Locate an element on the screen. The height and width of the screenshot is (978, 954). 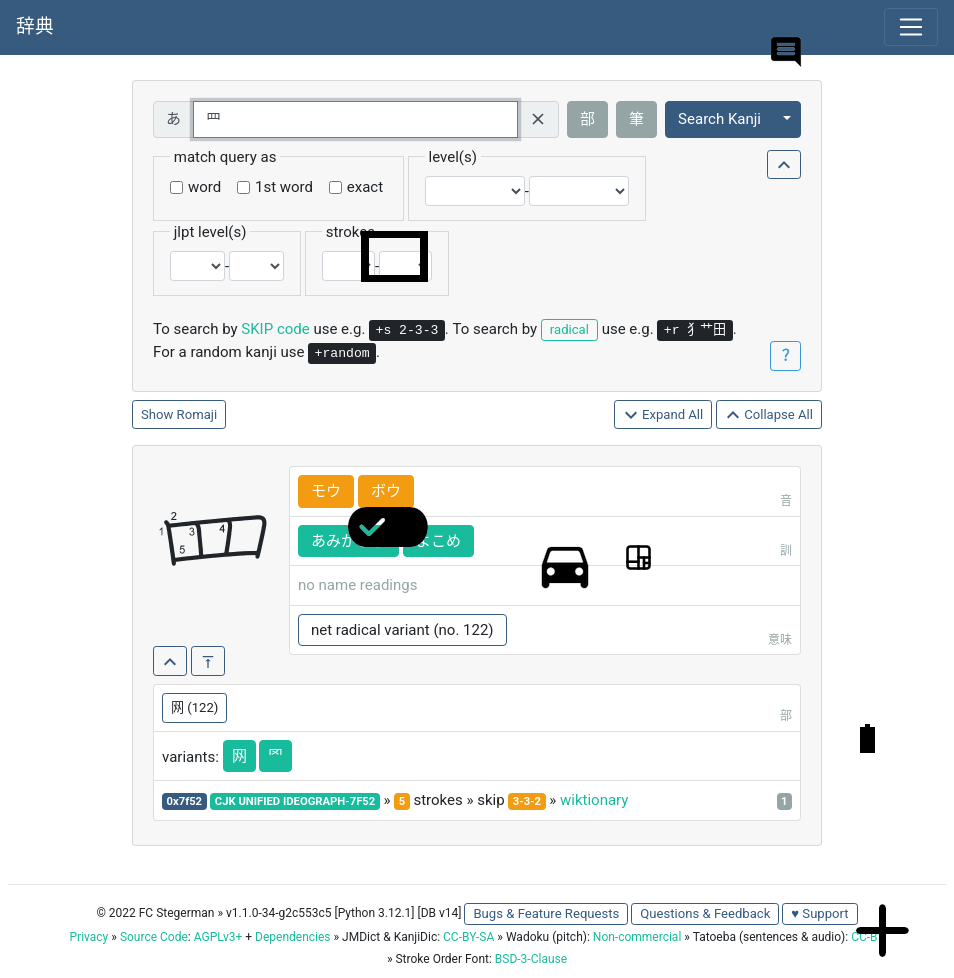
get driving directions is located at coordinates (565, 565).